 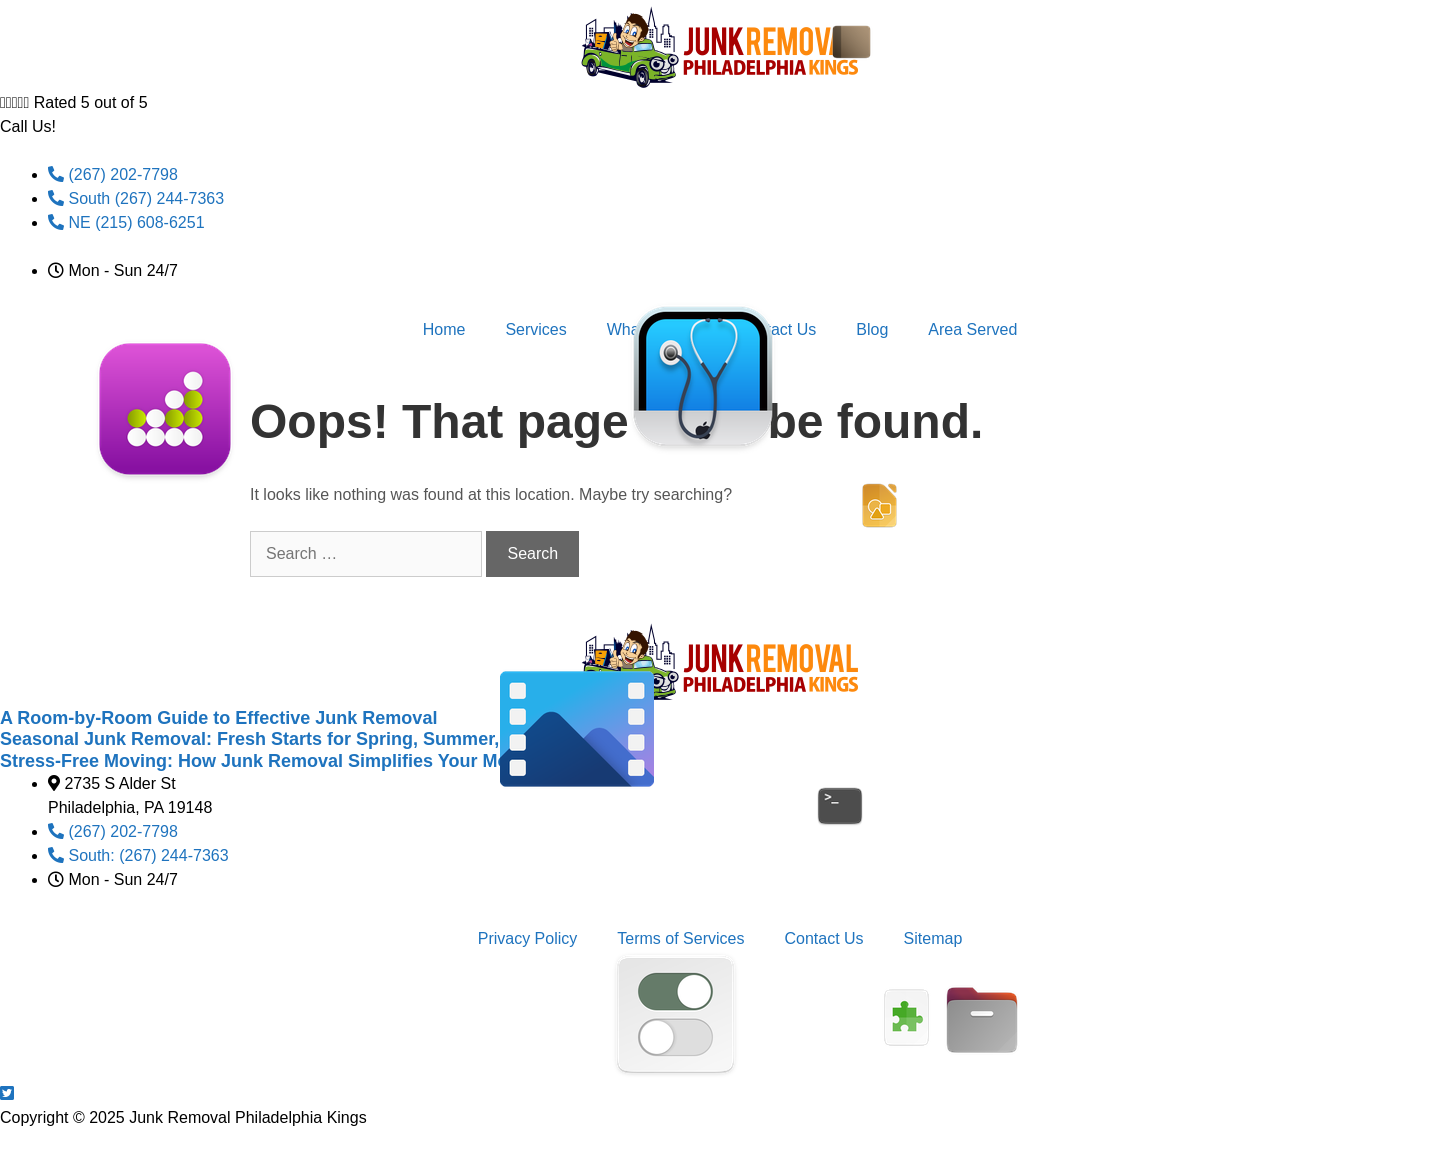 What do you see at coordinates (703, 376) in the screenshot?
I see `open system cleaner utility` at bounding box center [703, 376].